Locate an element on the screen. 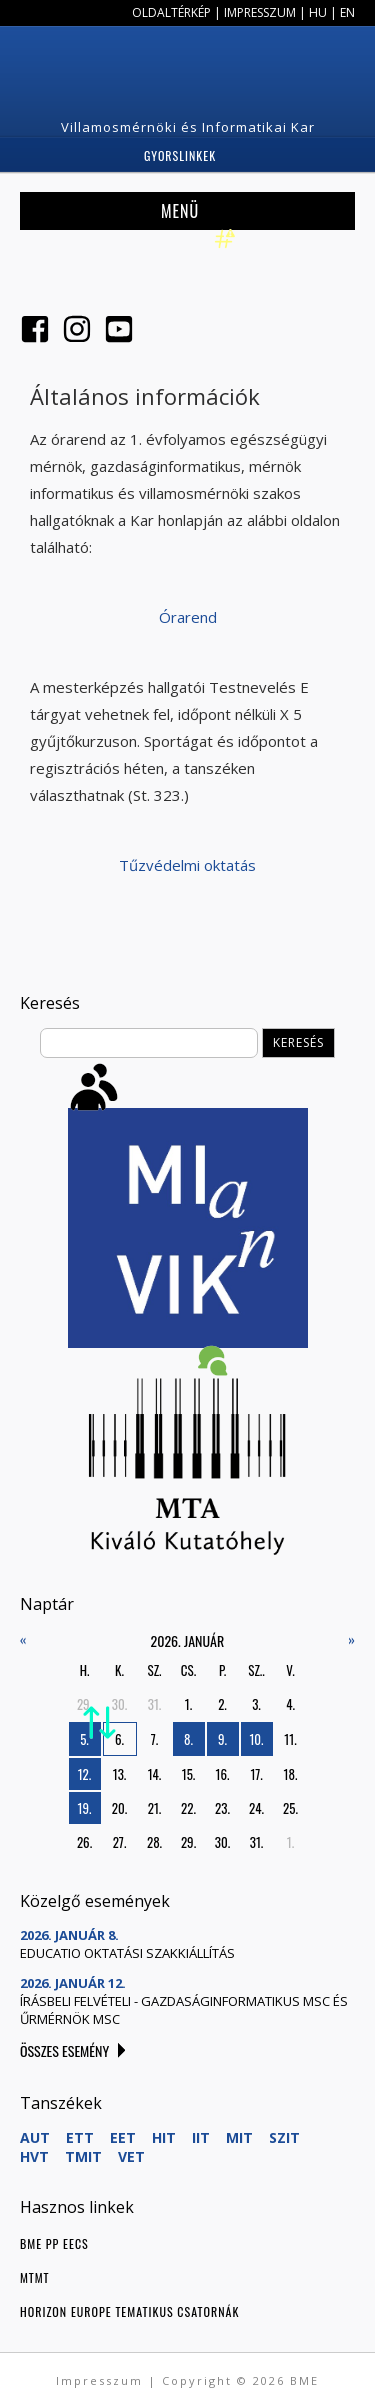 This screenshot has height=2408, width=375. access a forum channel is located at coordinates (213, 1360).